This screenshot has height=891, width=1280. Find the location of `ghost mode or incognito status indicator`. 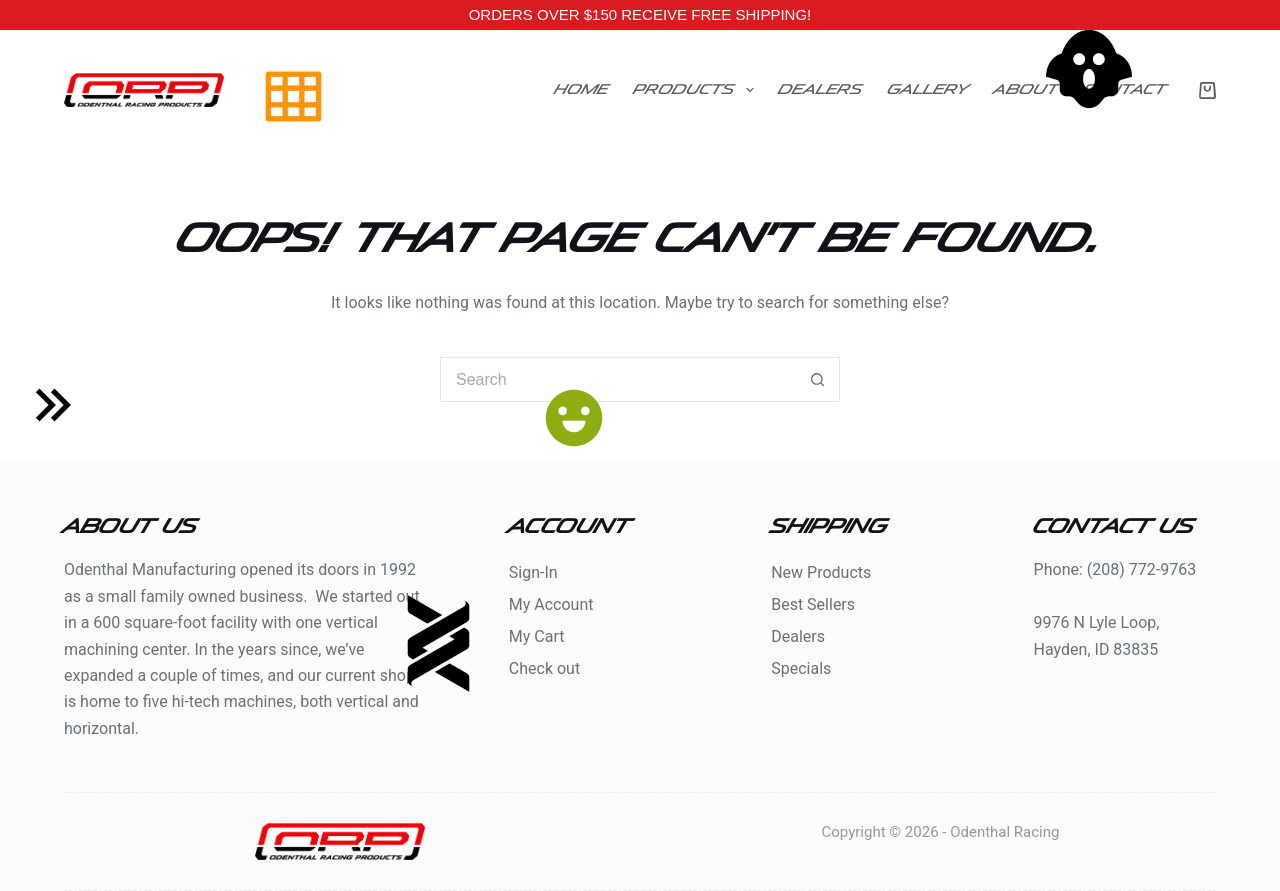

ghost mode or incognito status indicator is located at coordinates (1089, 69).